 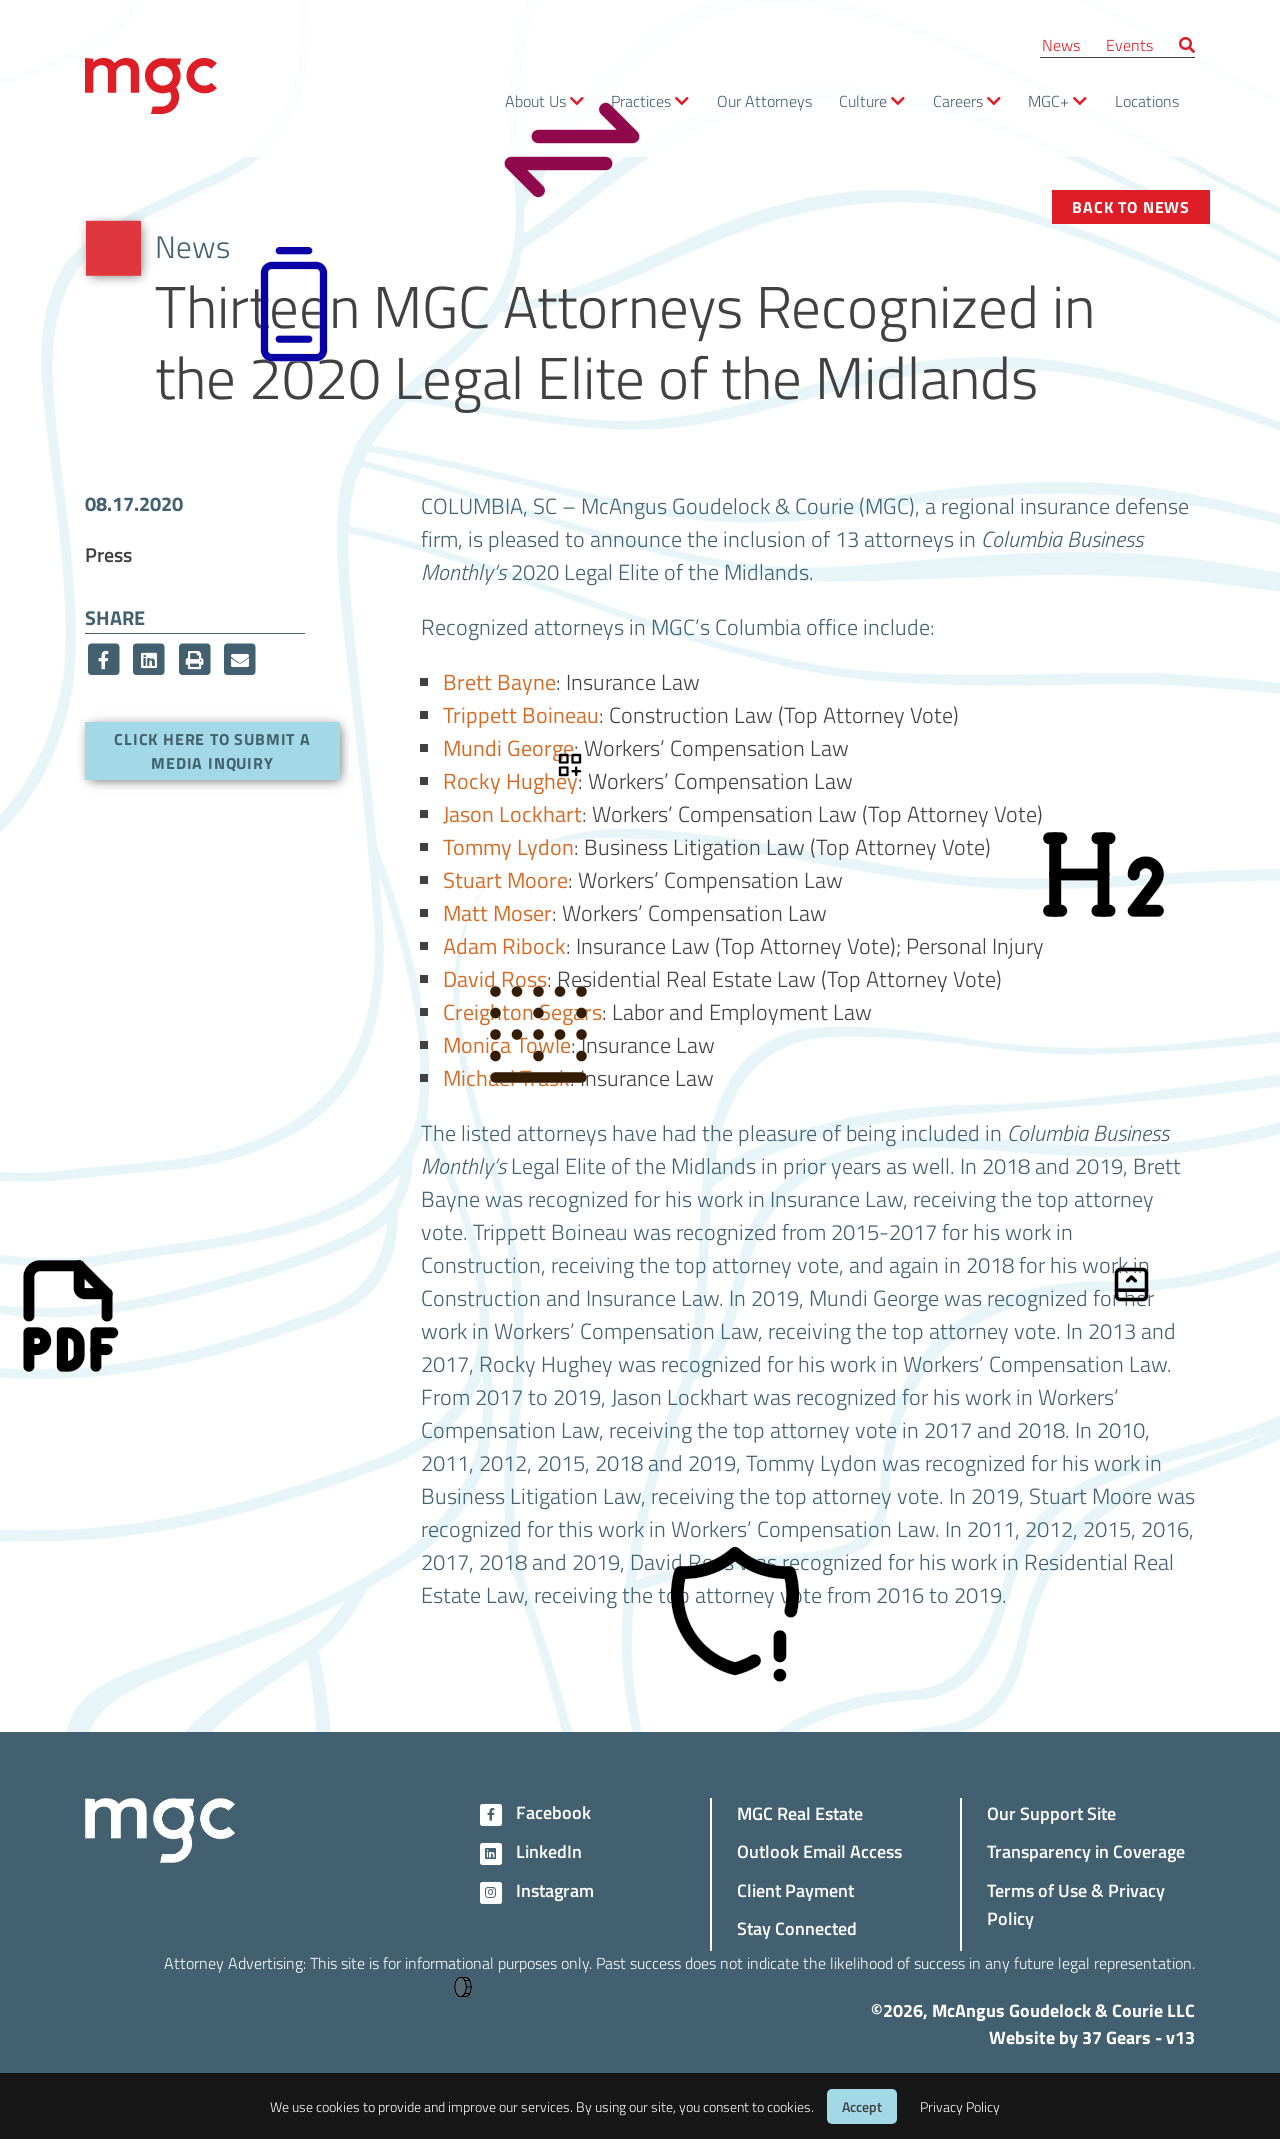 What do you see at coordinates (538, 1034) in the screenshot?
I see `apply border to bottom edge of cell or element` at bounding box center [538, 1034].